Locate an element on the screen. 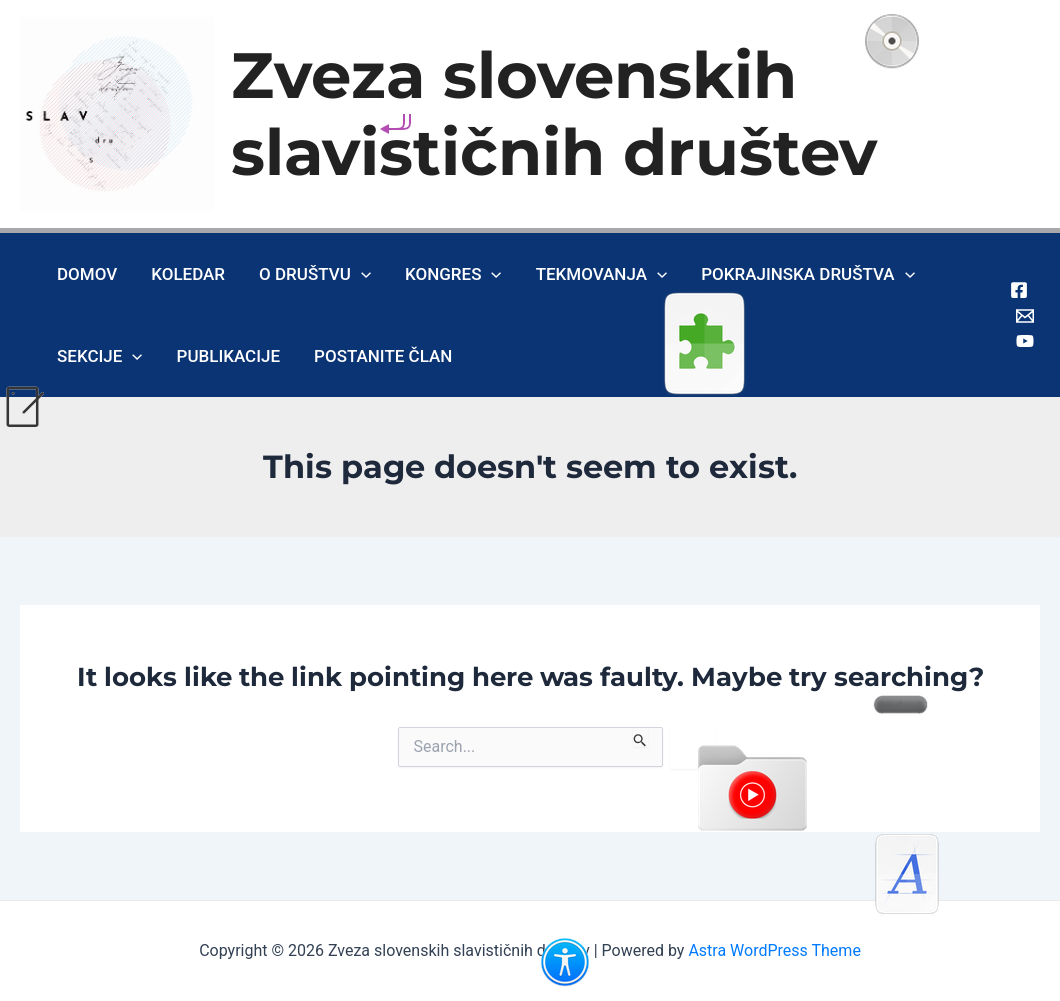 The image size is (1060, 1001). audio CD device detected is located at coordinates (892, 41).